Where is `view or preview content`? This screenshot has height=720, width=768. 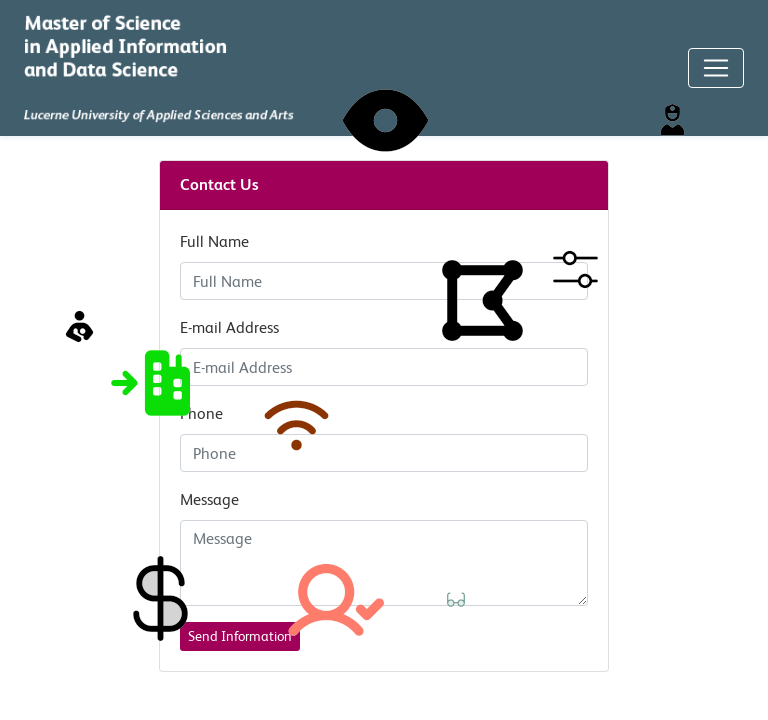
view or preview content is located at coordinates (385, 120).